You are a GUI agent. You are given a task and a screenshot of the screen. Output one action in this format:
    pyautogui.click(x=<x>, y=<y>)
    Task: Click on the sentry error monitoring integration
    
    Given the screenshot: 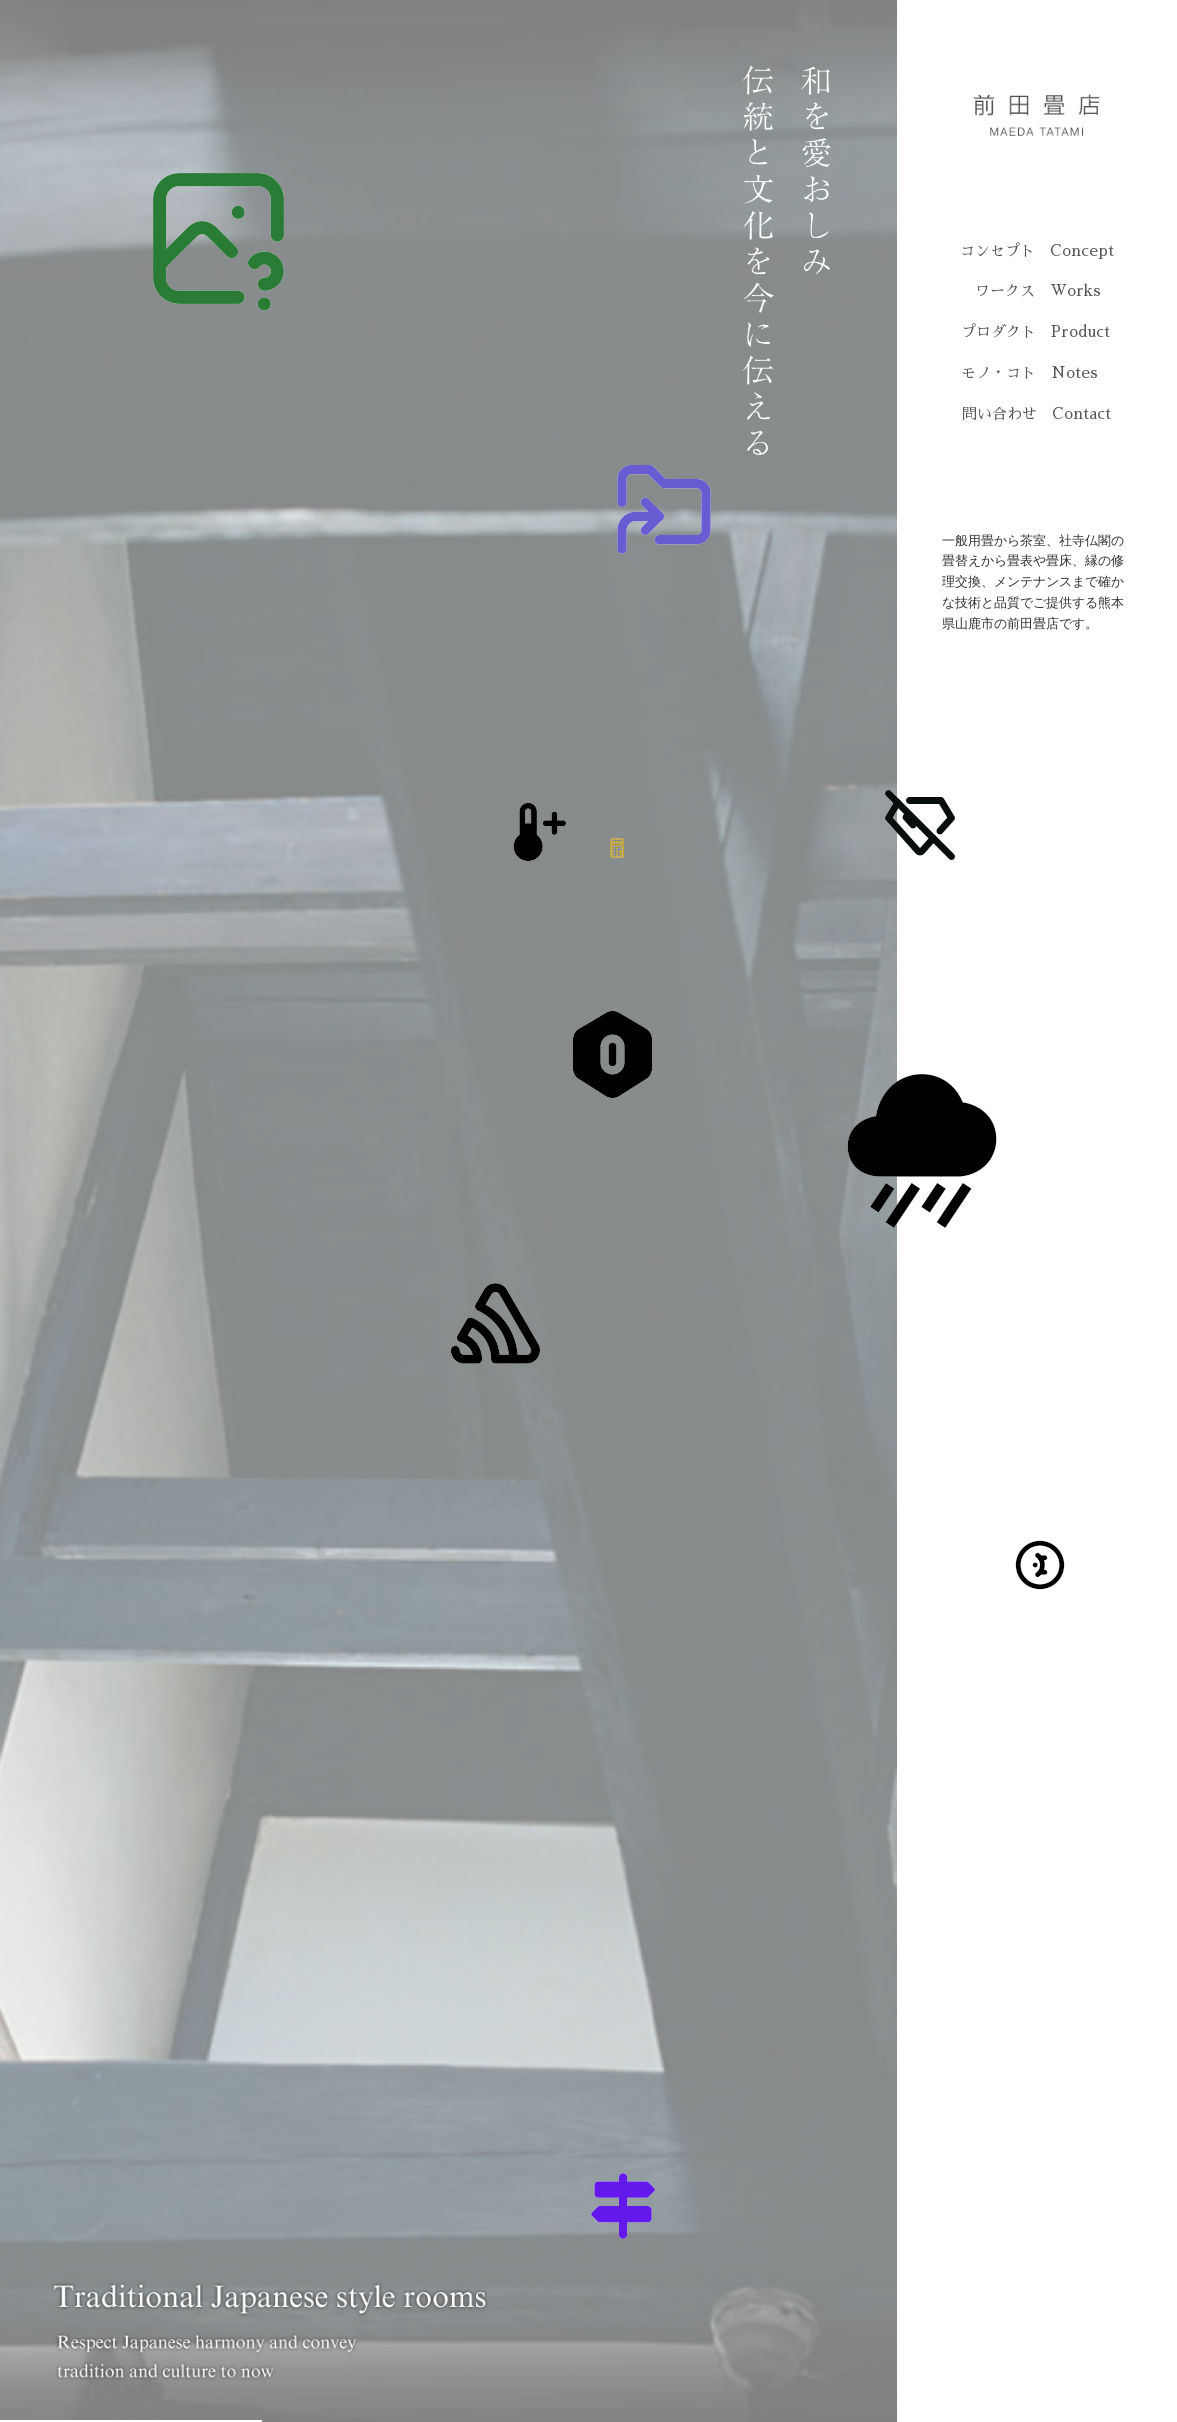 What is the action you would take?
    pyautogui.click(x=495, y=1323)
    